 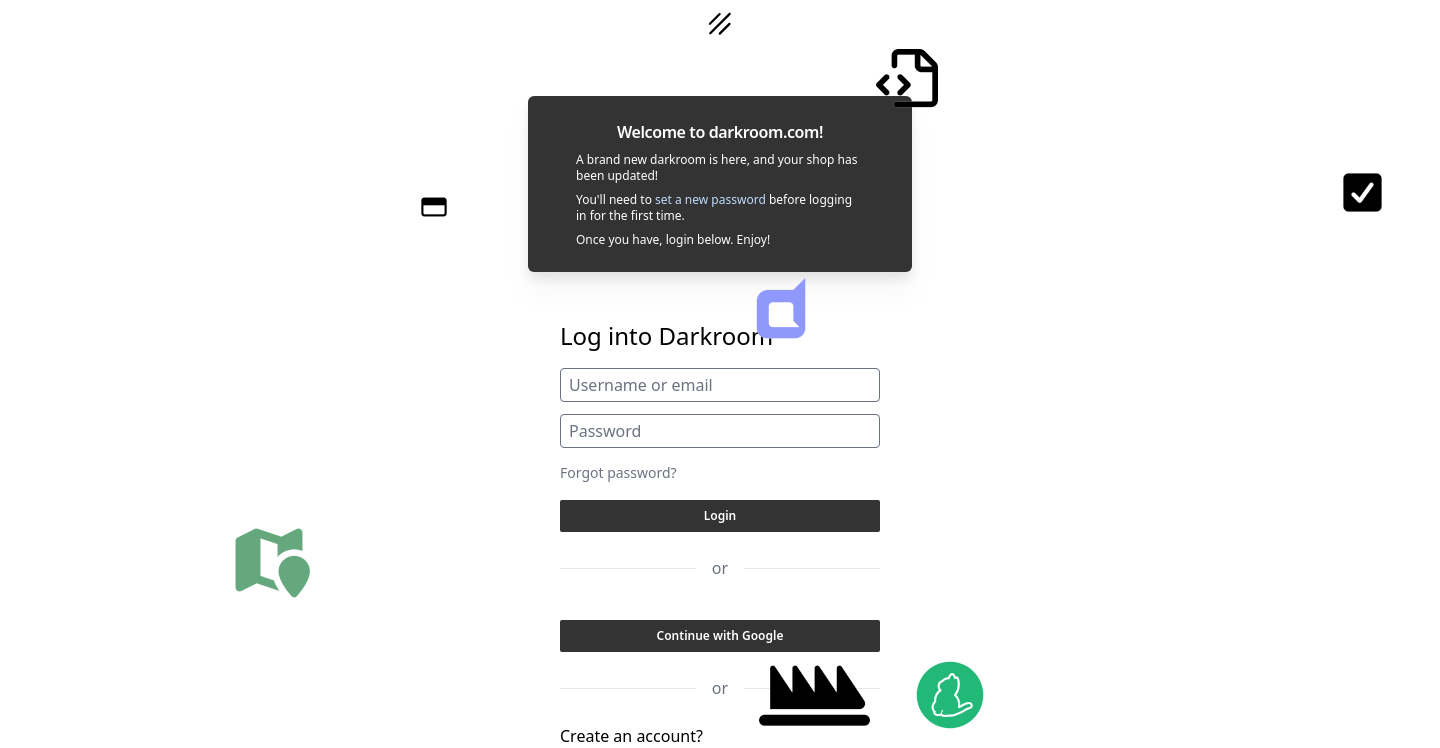 I want to click on maximize window to full screen, so click(x=434, y=207).